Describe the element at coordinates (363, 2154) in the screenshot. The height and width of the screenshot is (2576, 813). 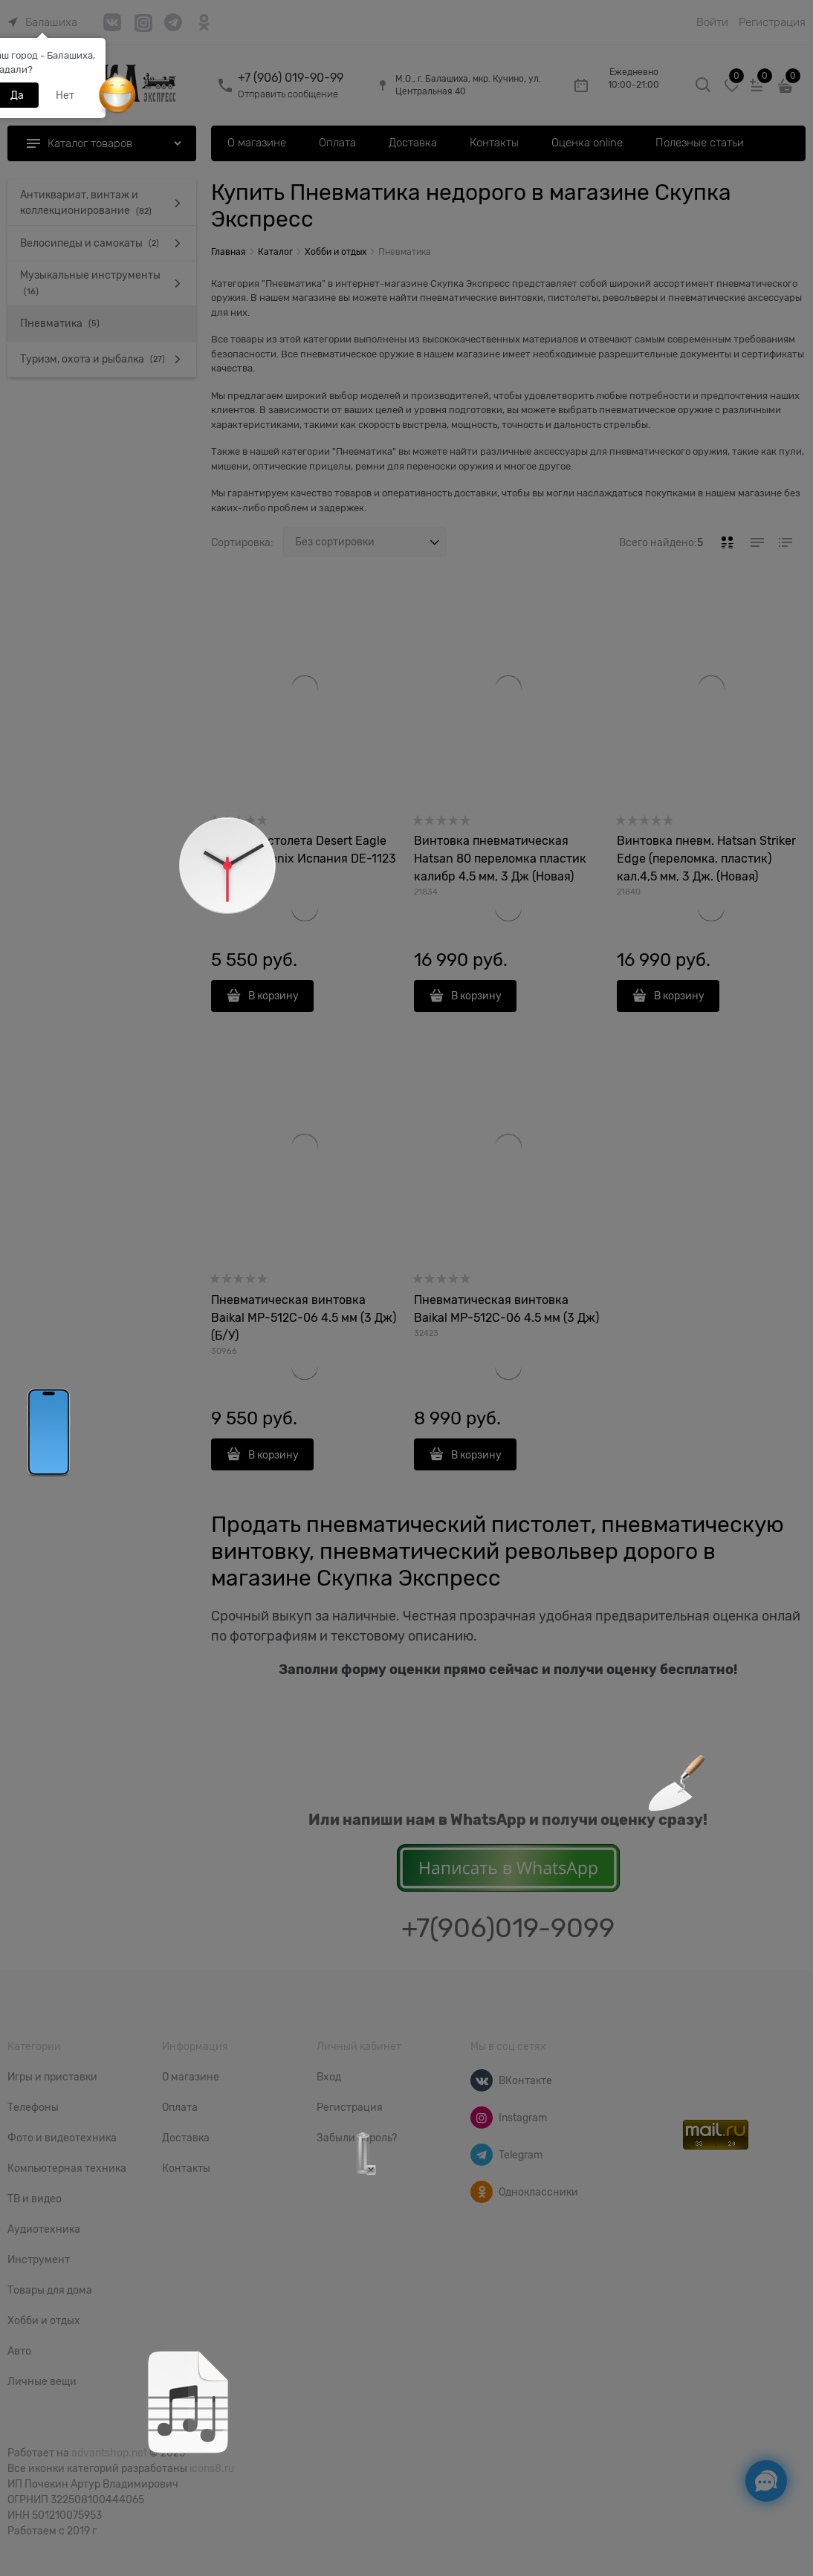
I see `indicates battery not detected or missing` at that location.